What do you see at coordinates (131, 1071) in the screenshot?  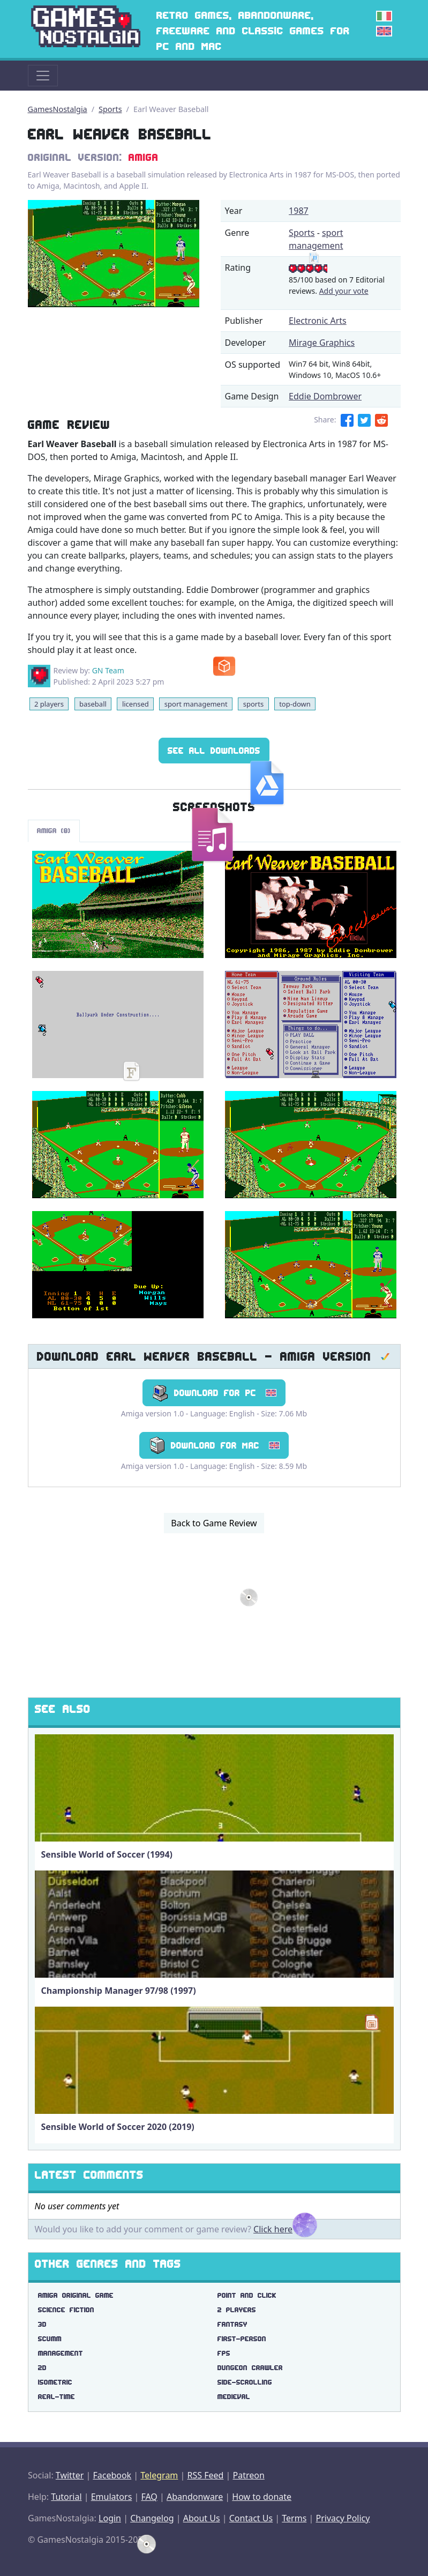 I see `a fortran source code file` at bounding box center [131, 1071].